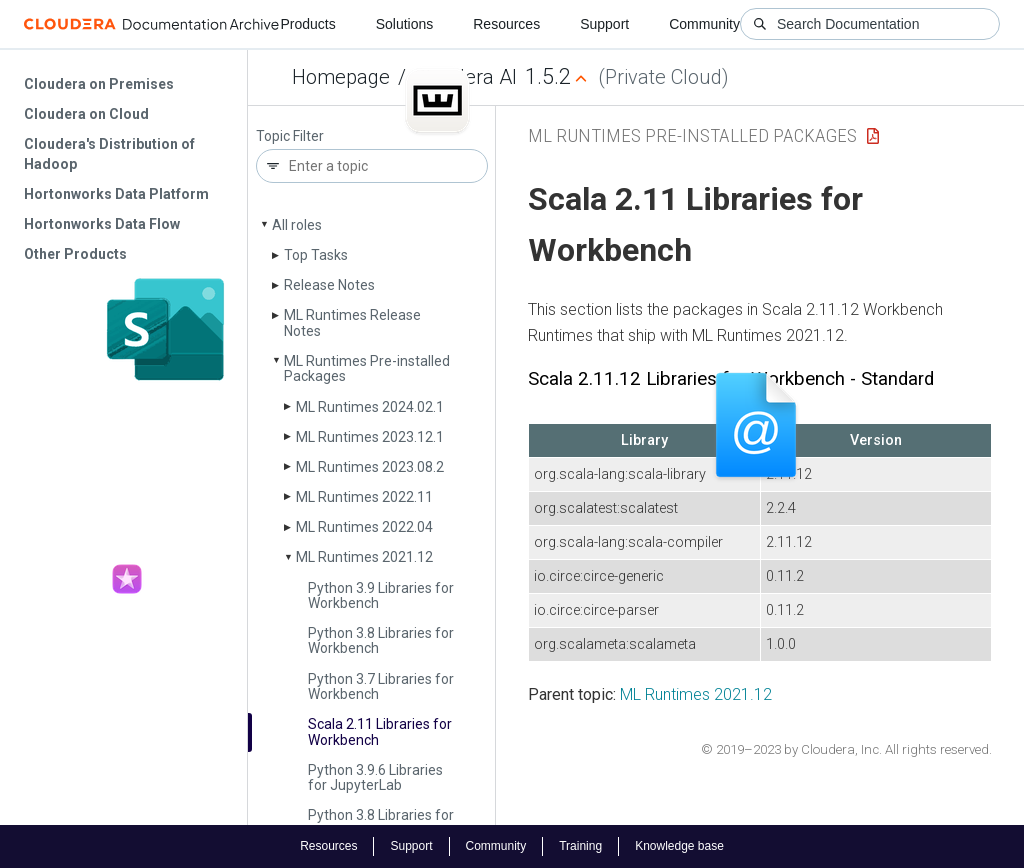 The height and width of the screenshot is (868, 1024). I want to click on address book or contacts file, so click(756, 427).